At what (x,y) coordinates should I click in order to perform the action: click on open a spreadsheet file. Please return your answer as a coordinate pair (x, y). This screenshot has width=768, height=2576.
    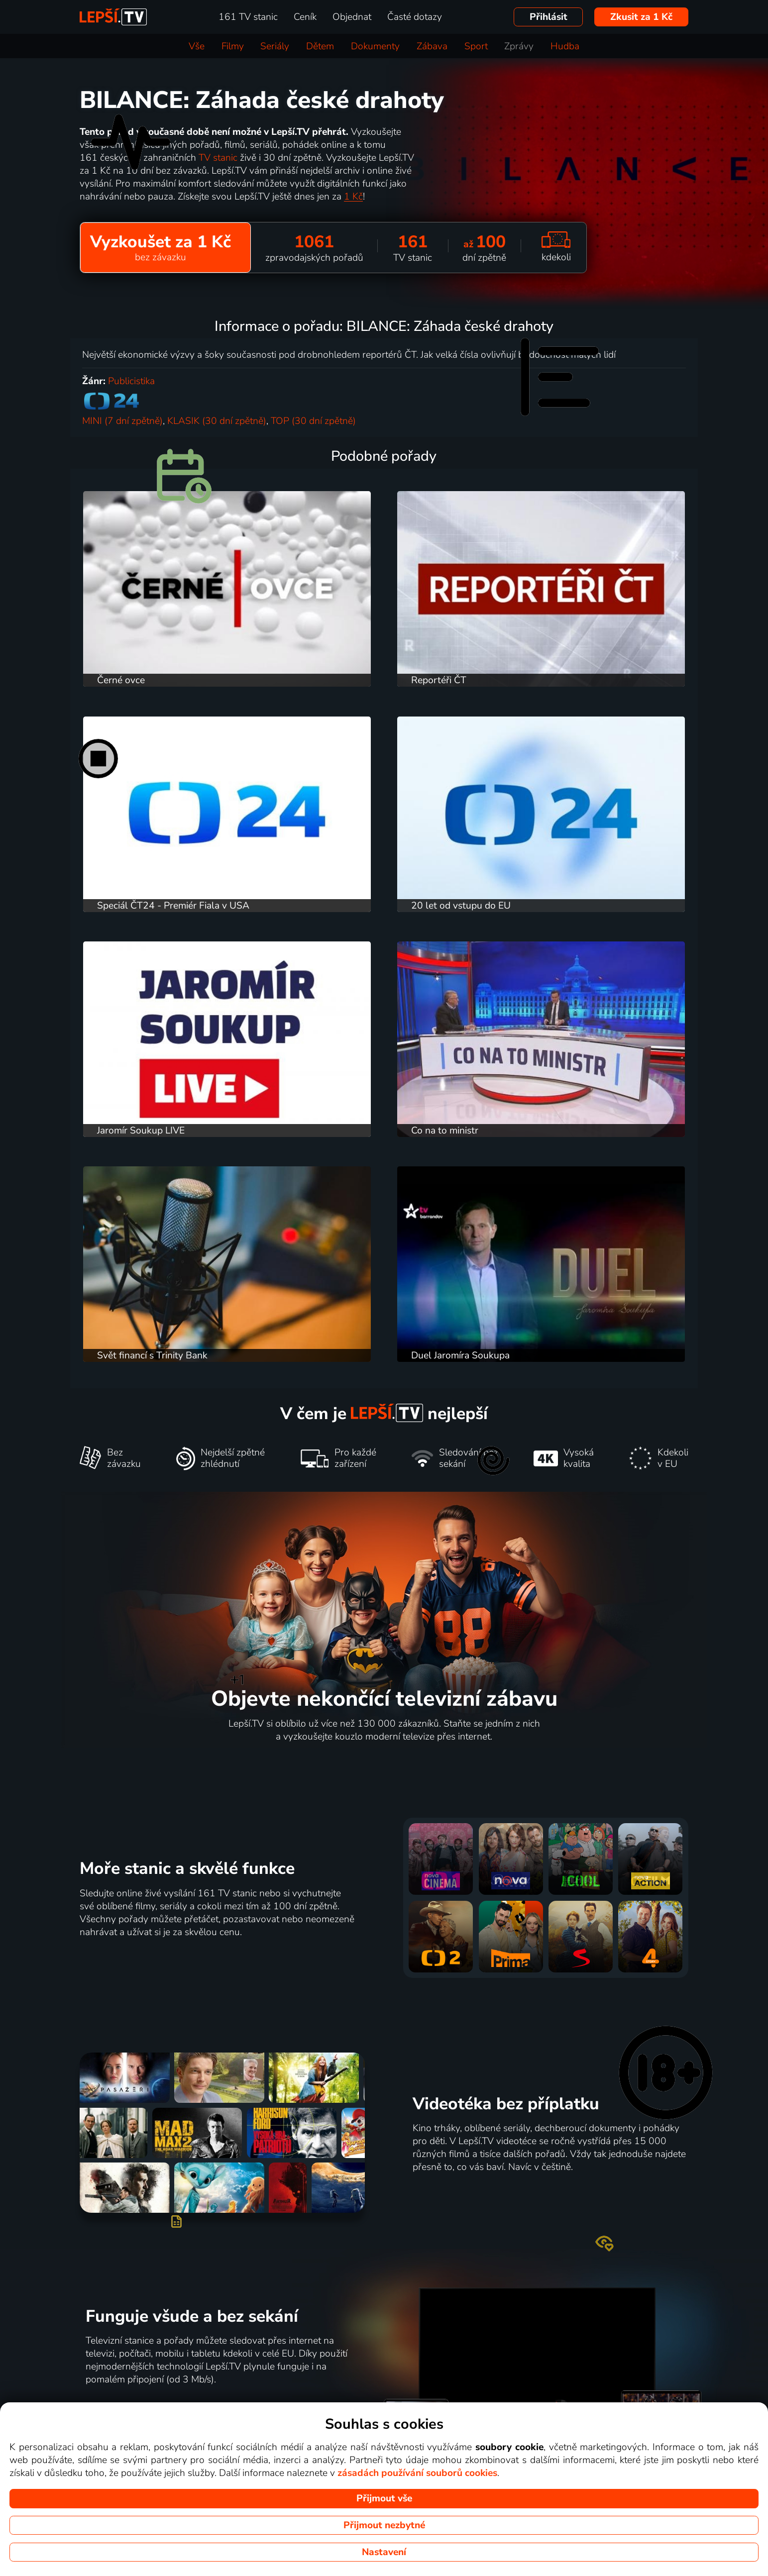
    Looking at the image, I should click on (176, 2221).